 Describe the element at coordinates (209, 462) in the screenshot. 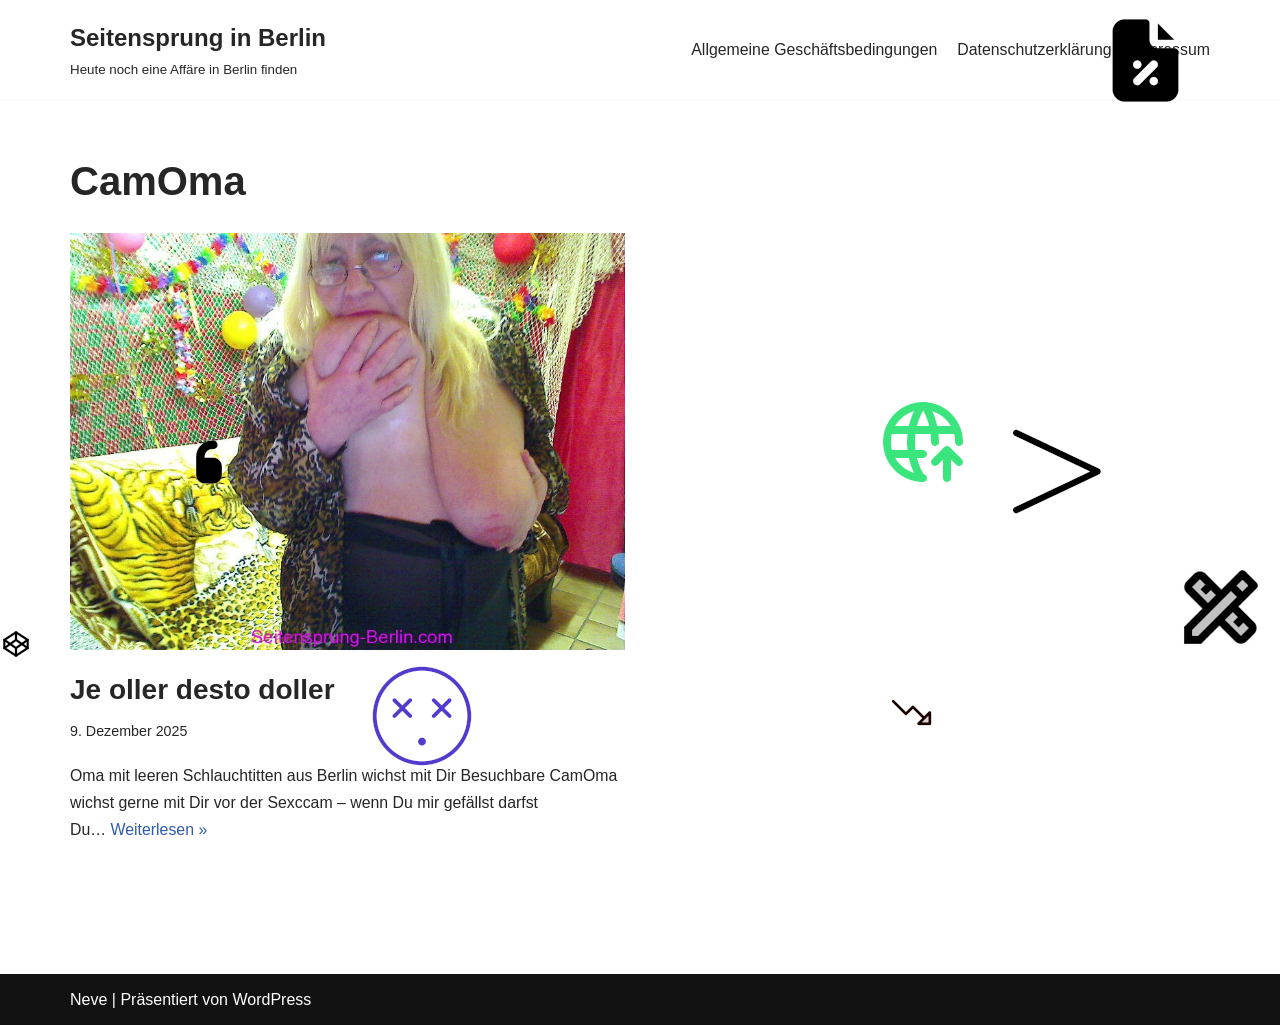

I see `insert a left single quotation mark` at that location.